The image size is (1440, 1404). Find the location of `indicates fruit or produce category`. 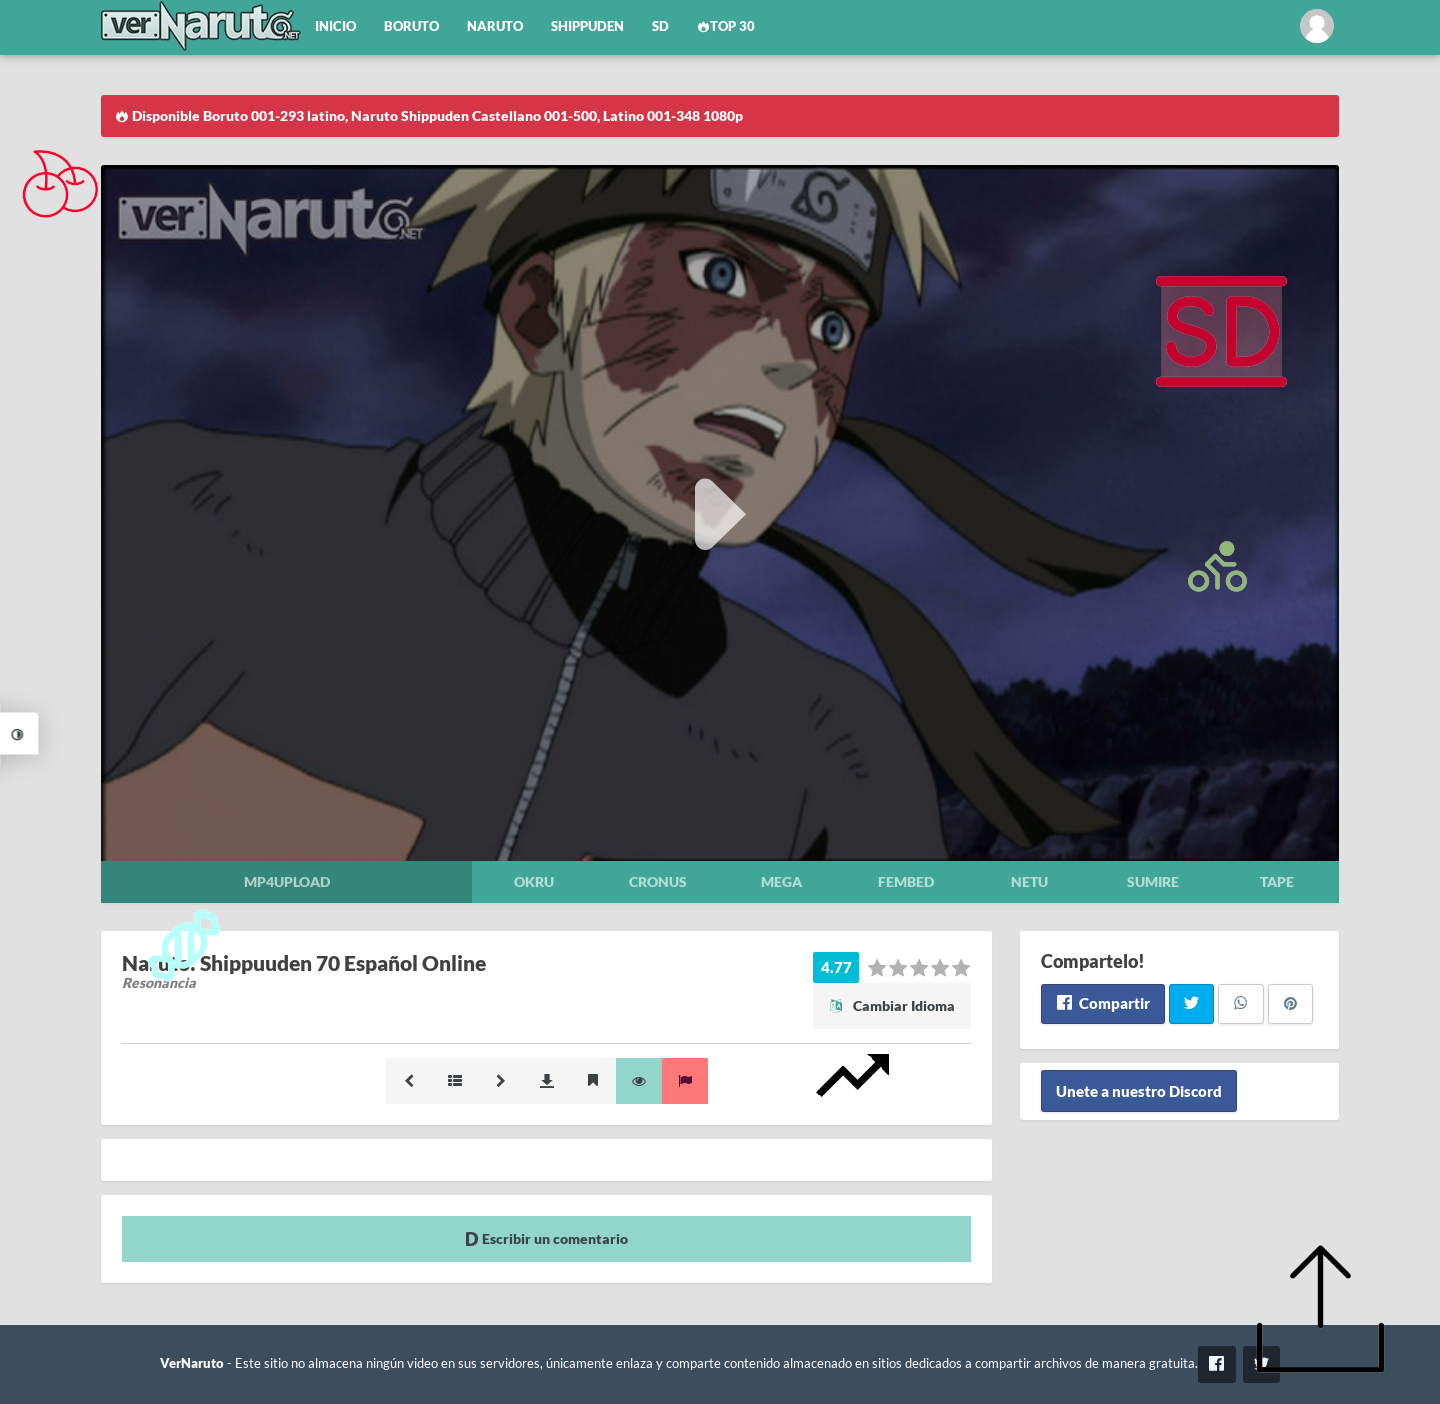

indicates fruit or produce category is located at coordinates (59, 184).